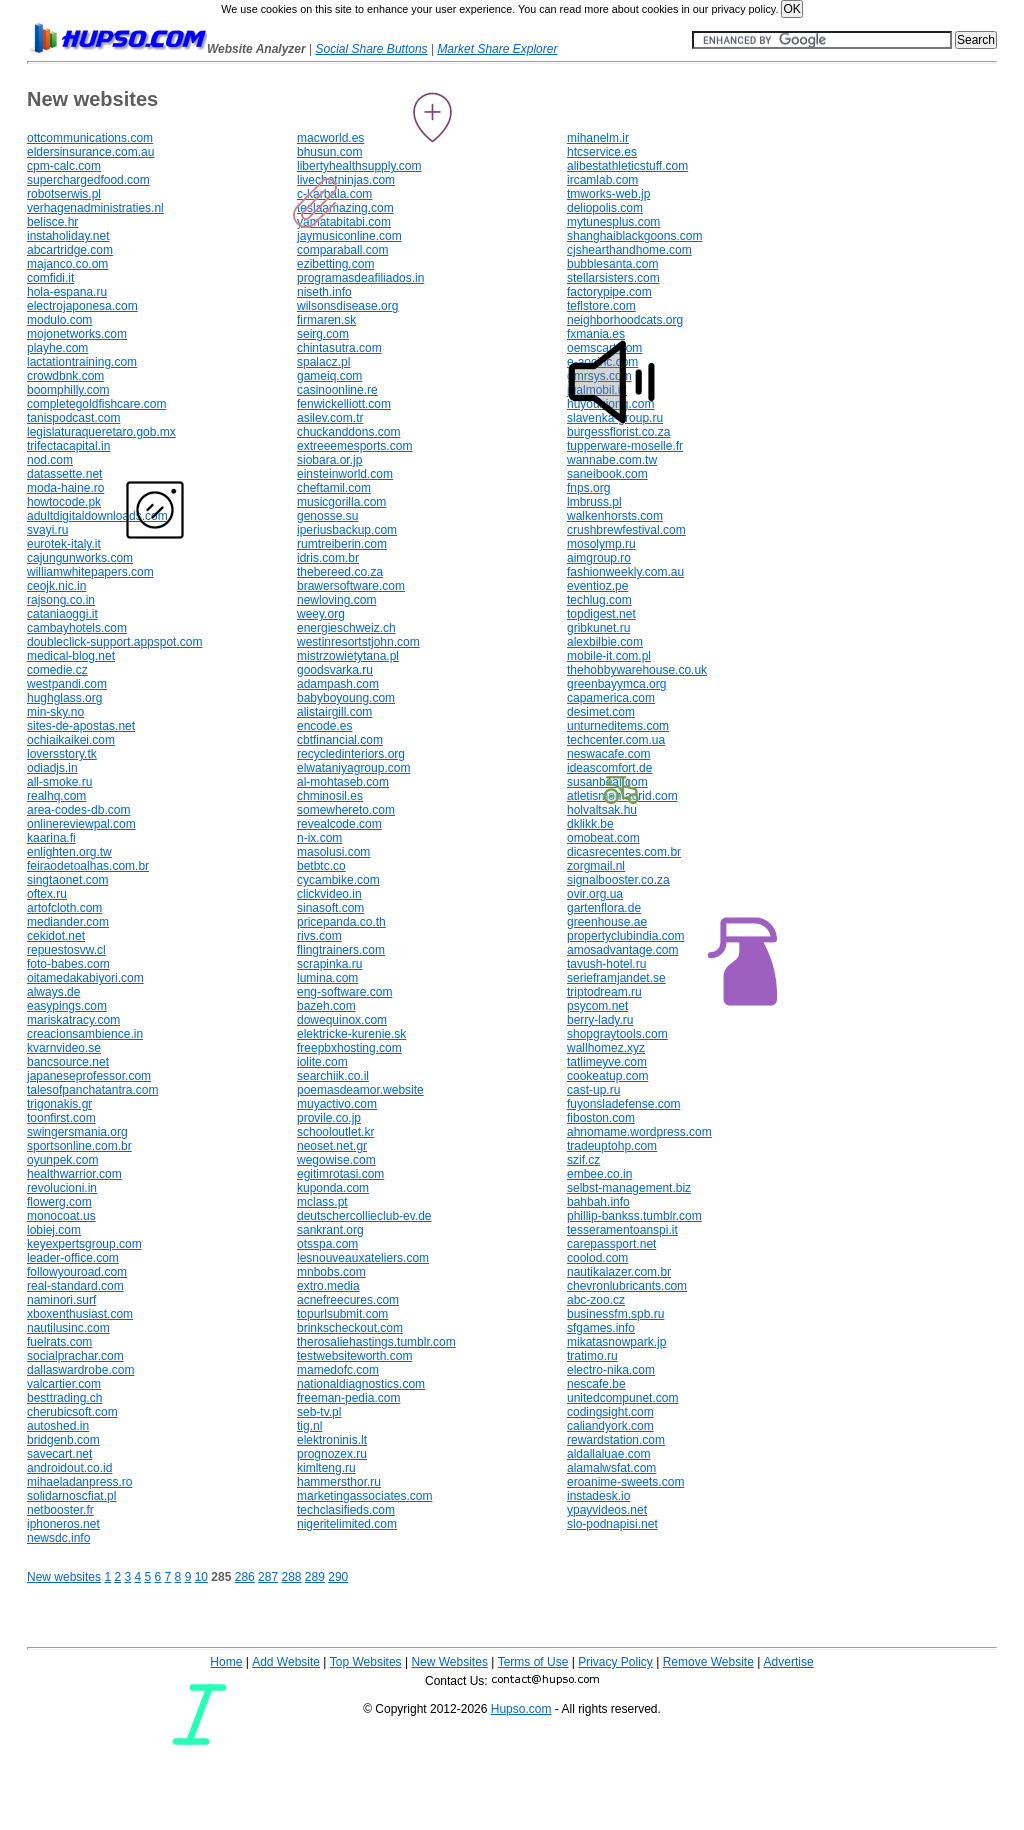 This screenshot has height=1830, width=1024. What do you see at coordinates (620, 789) in the screenshot?
I see `access farming or agricultural features` at bounding box center [620, 789].